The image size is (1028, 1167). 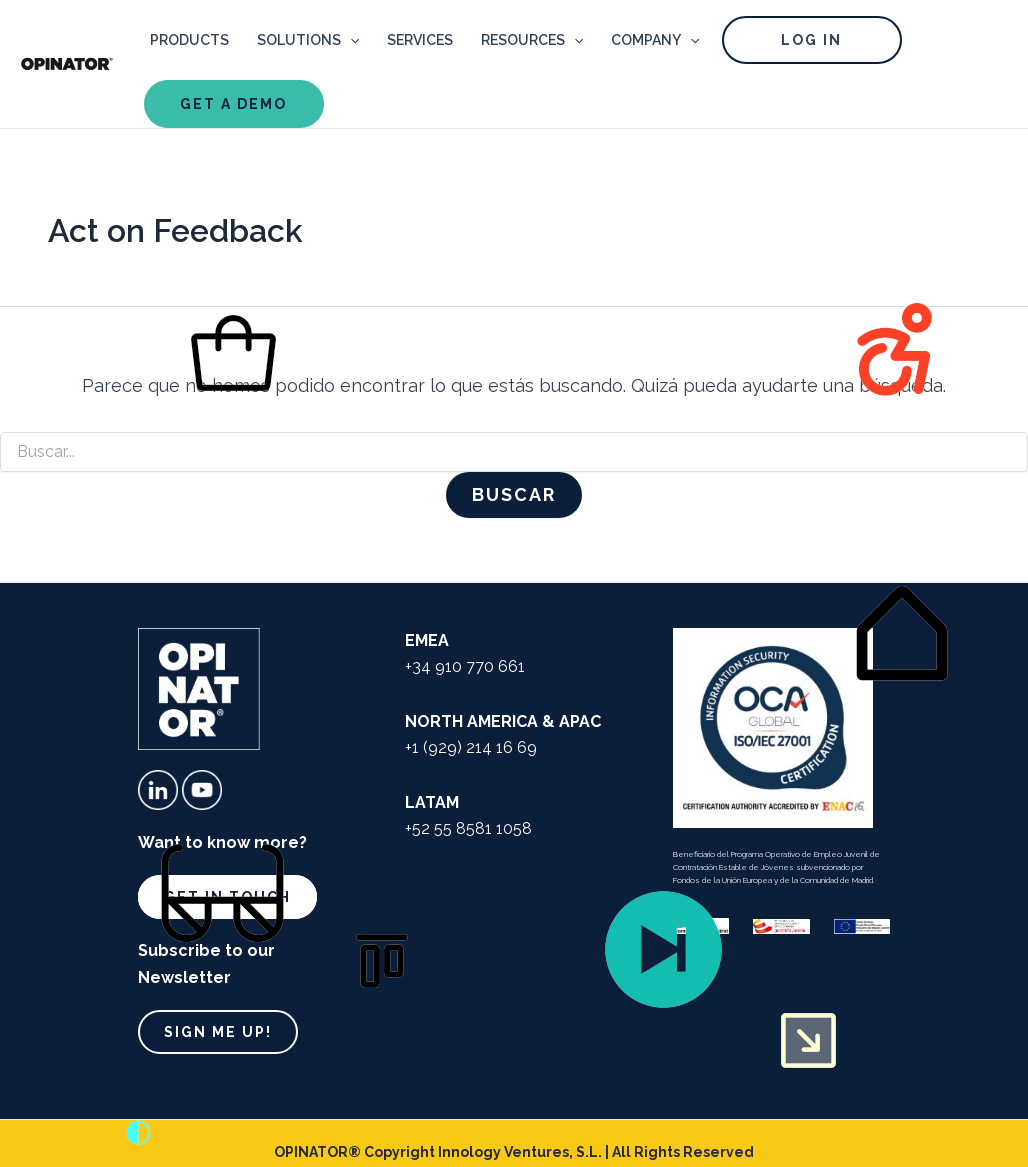 What do you see at coordinates (138, 1132) in the screenshot?
I see `toggle between light and dark theme` at bounding box center [138, 1132].